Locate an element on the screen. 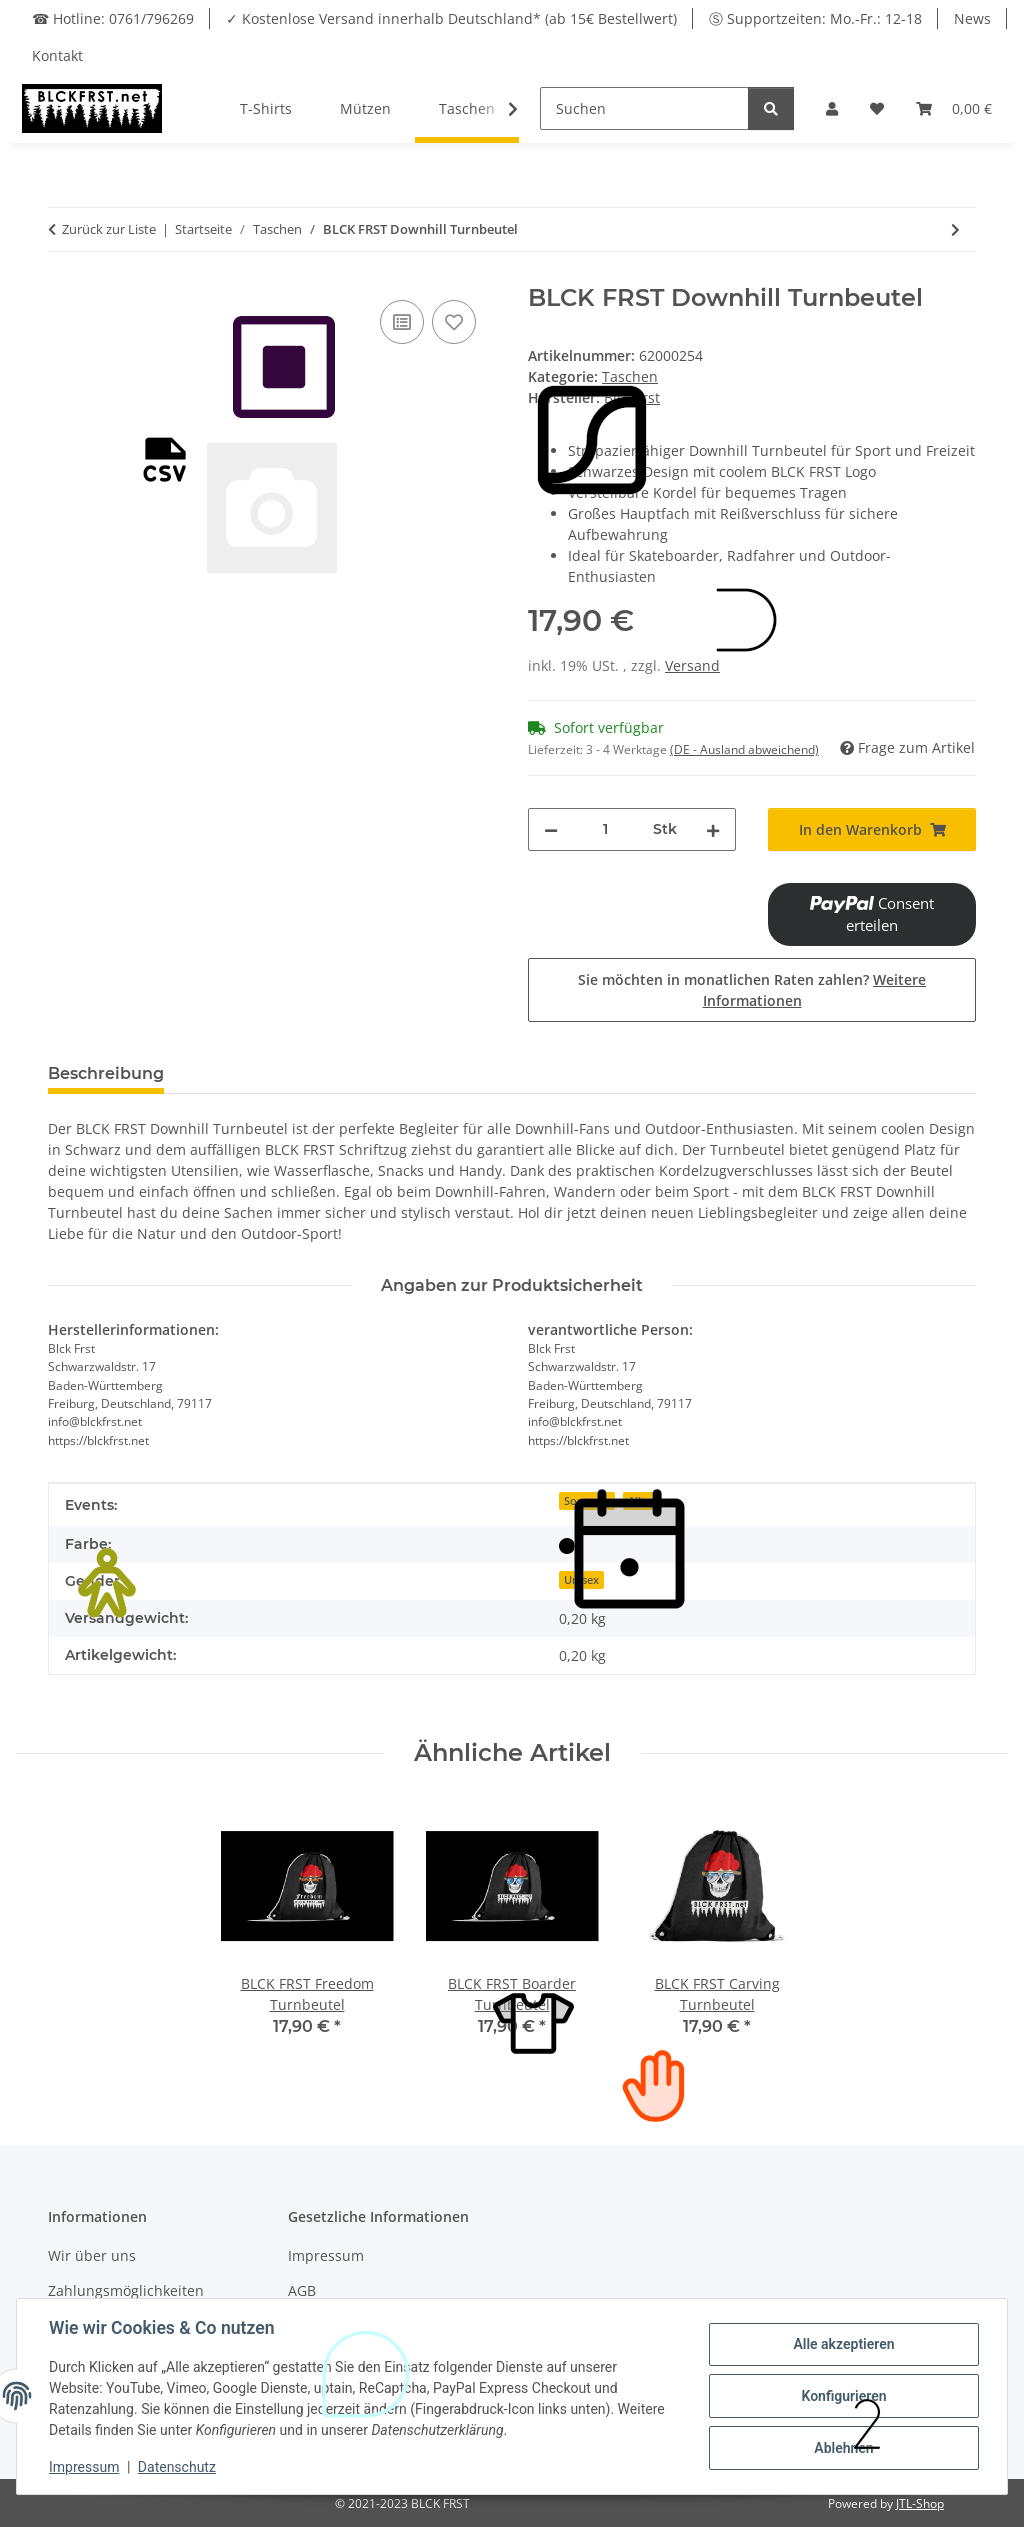 The image size is (1024, 2527). view your profile is located at coordinates (107, 1584).